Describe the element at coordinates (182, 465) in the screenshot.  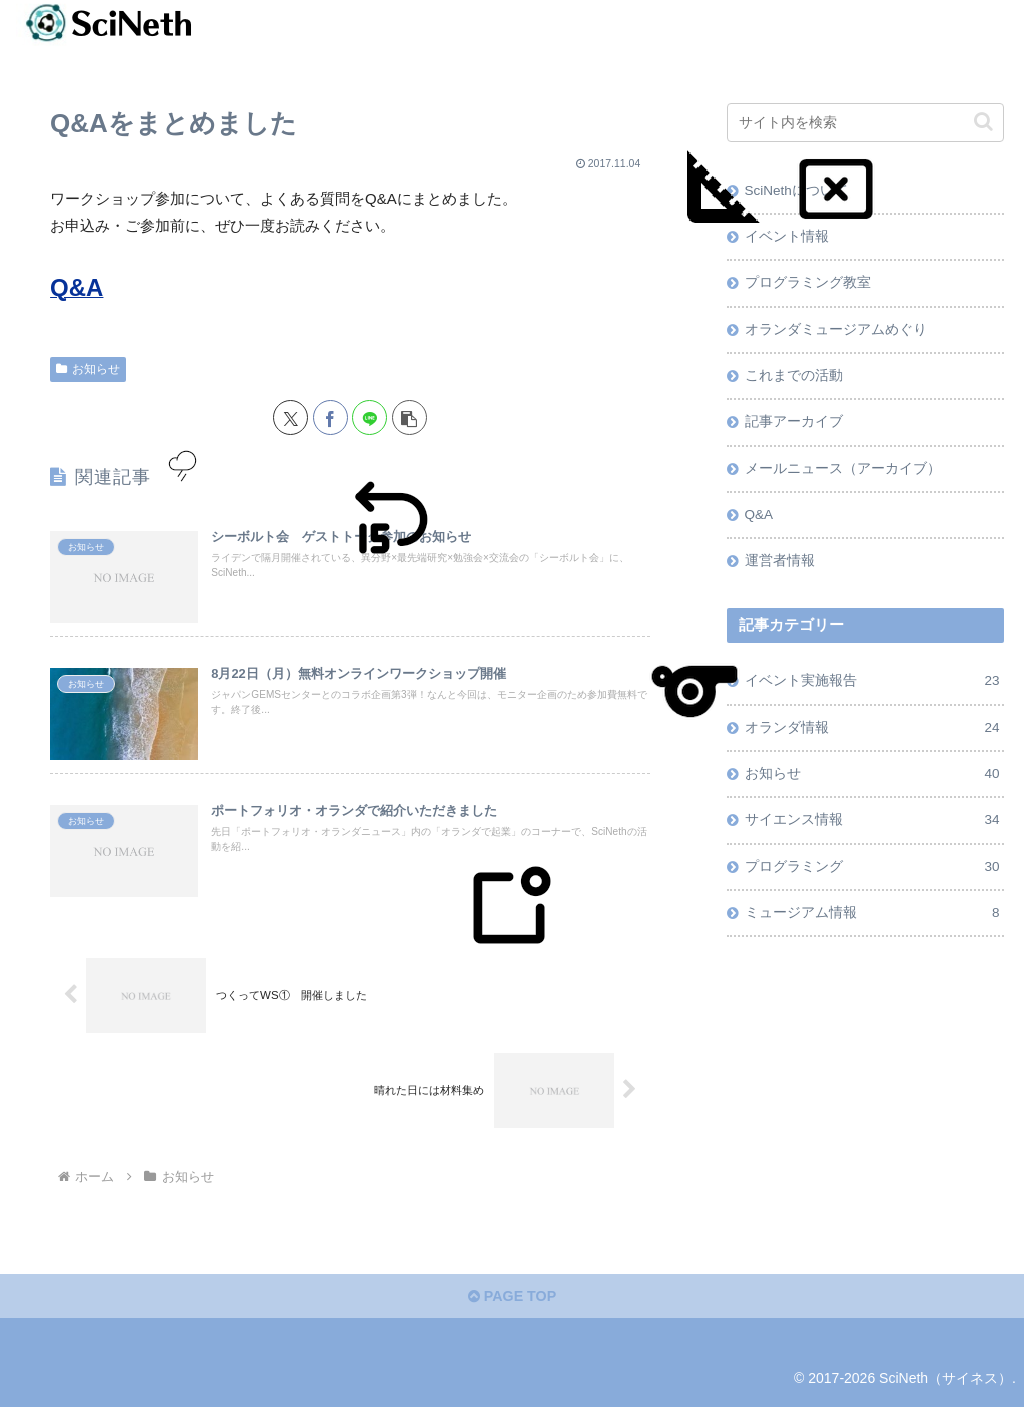
I see `current weather conditions: rain` at that location.